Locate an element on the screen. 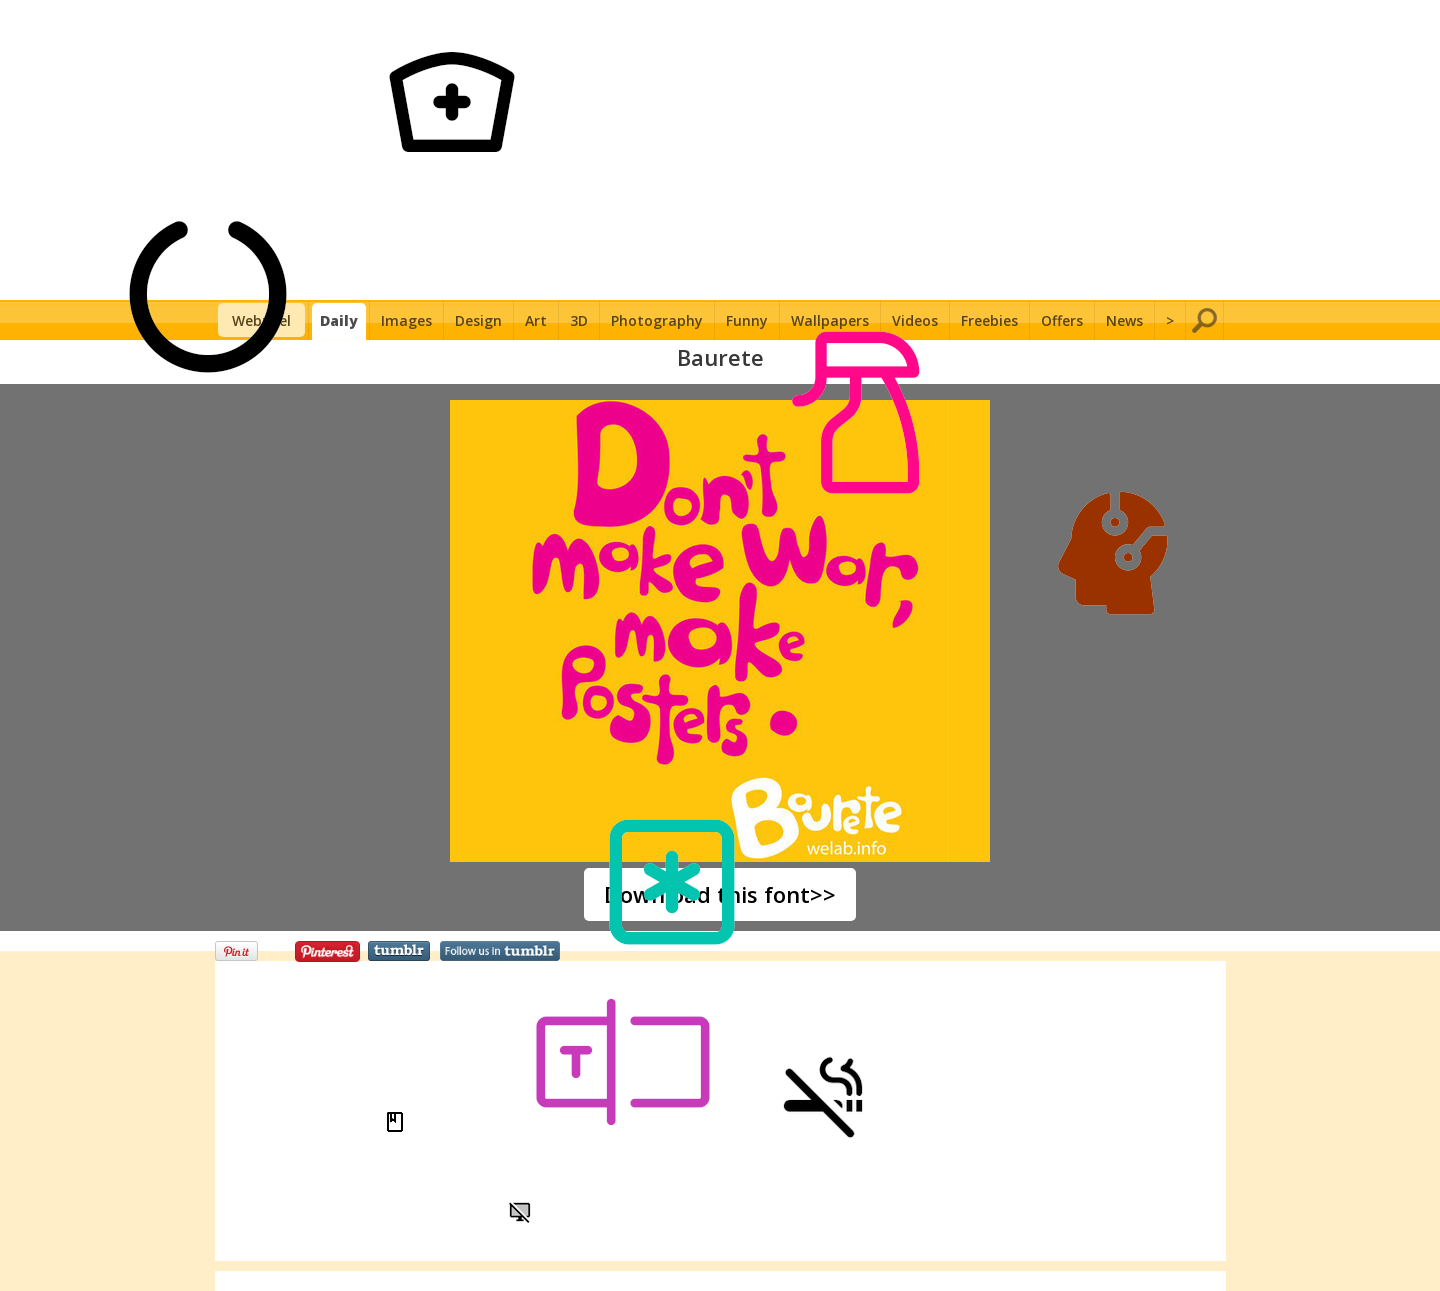  access your classes or courses is located at coordinates (395, 1122).